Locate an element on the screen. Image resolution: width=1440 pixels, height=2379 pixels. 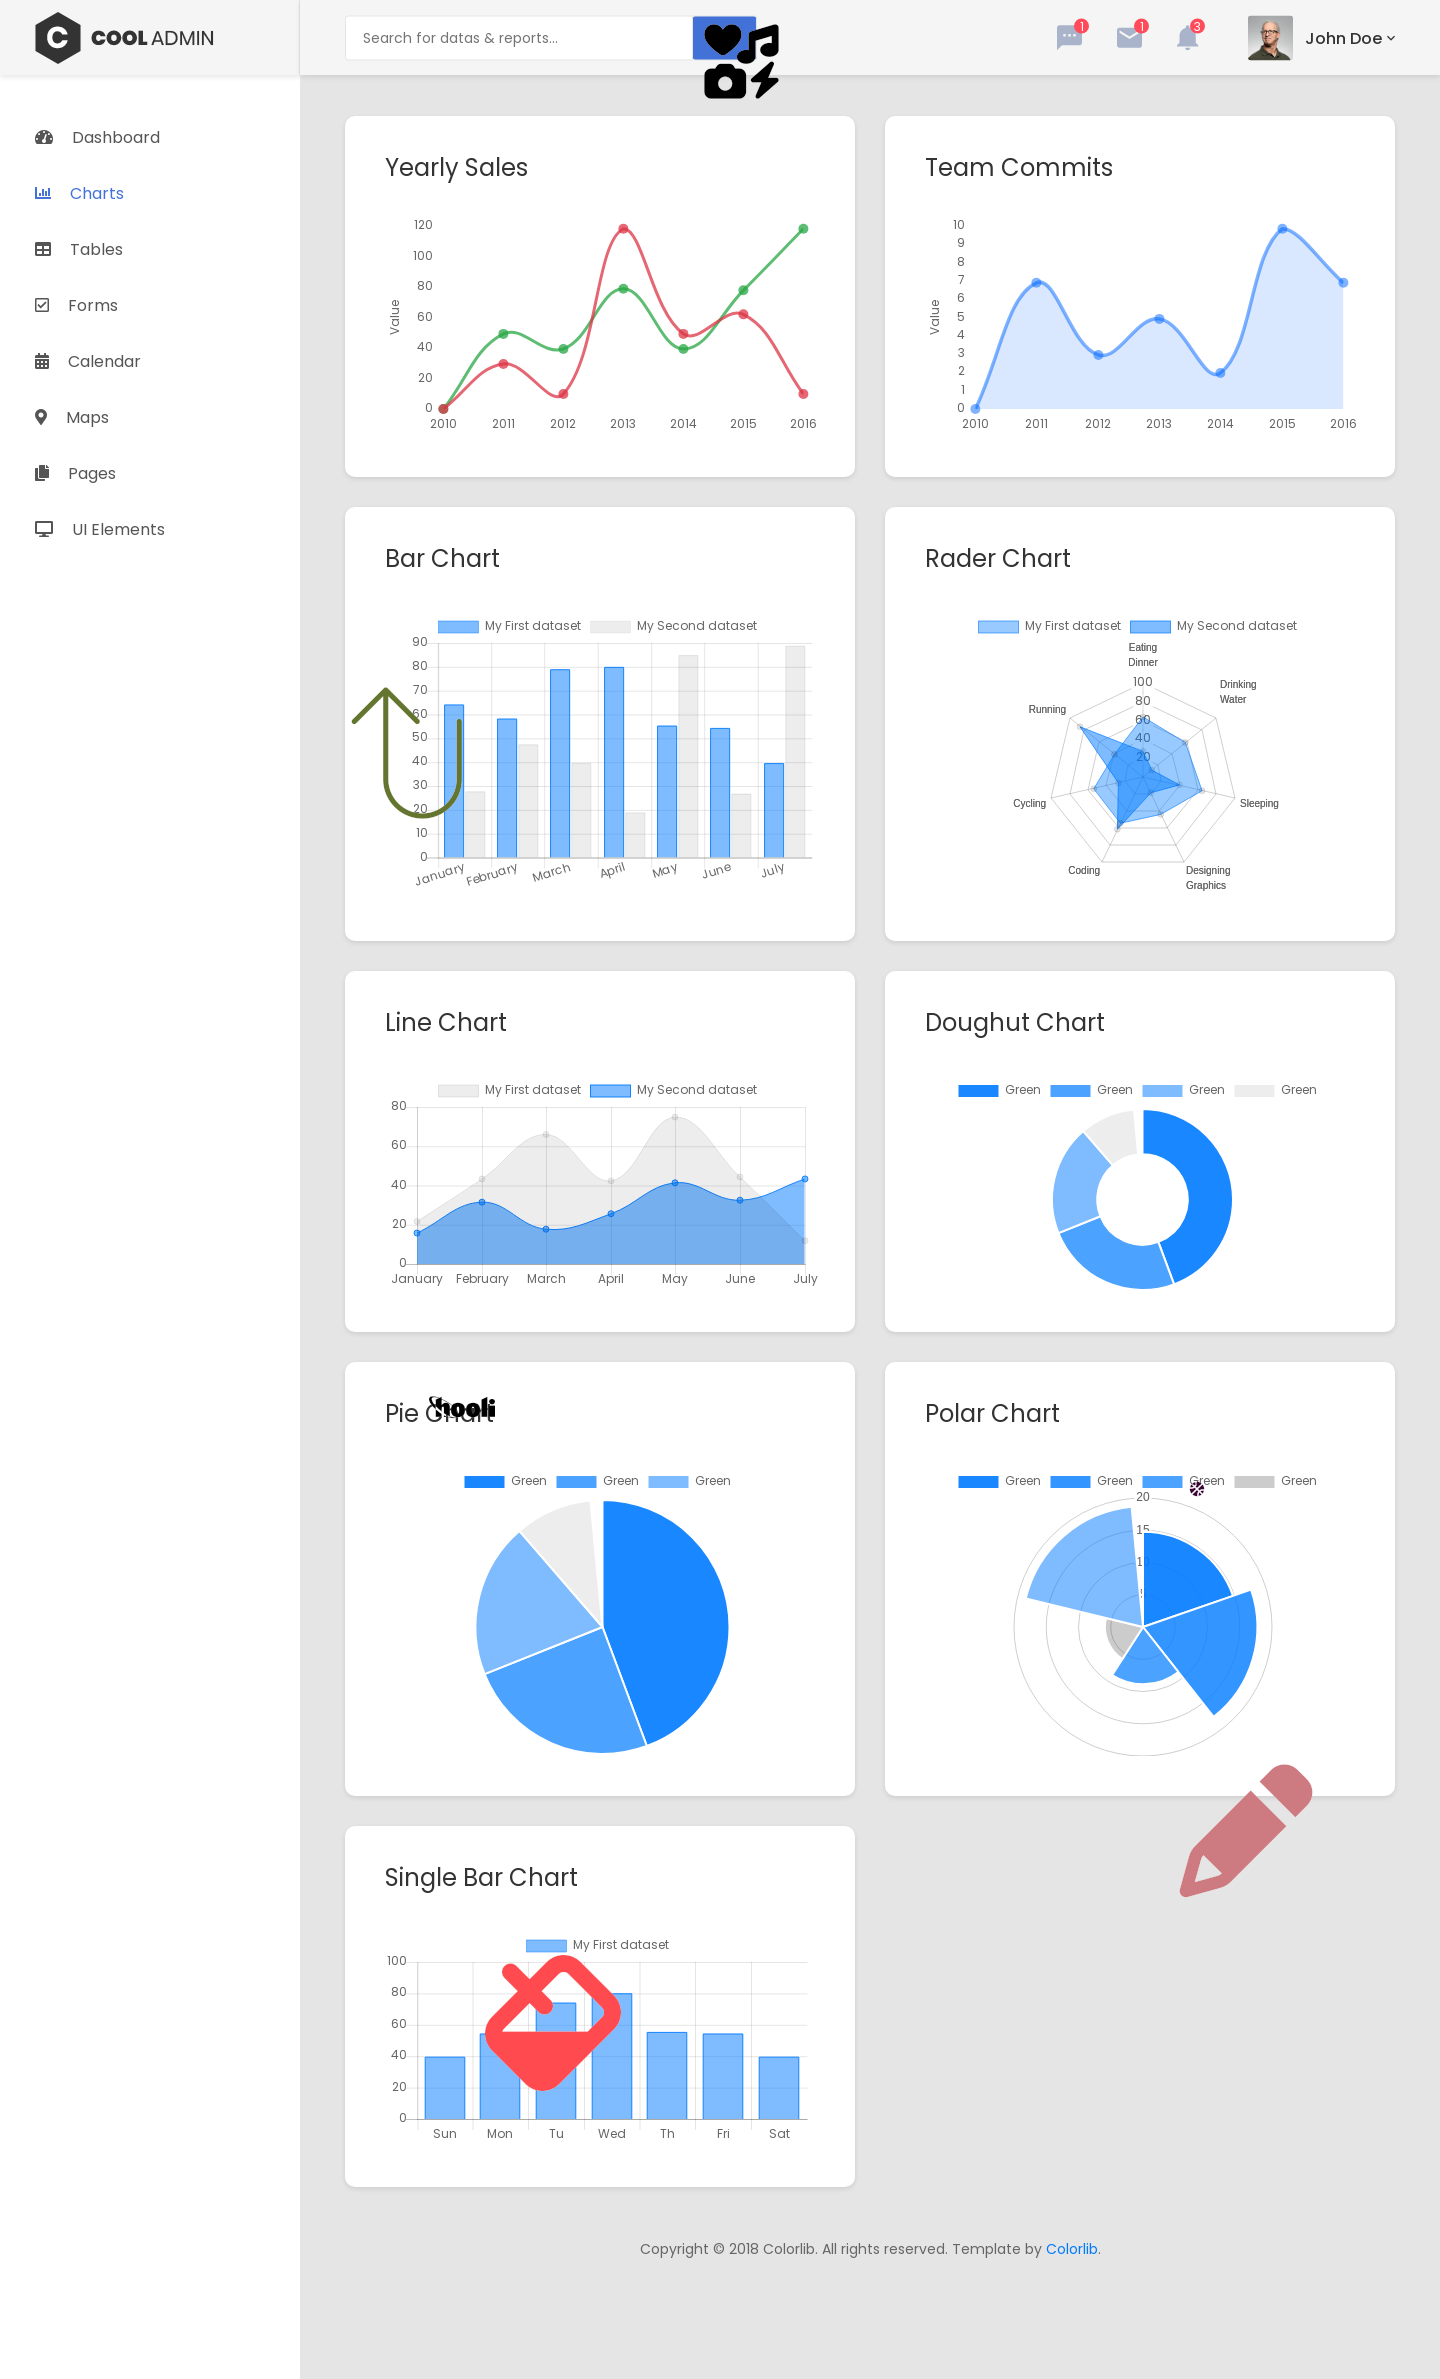
go back or return to previous screen is located at coordinates (412, 753).